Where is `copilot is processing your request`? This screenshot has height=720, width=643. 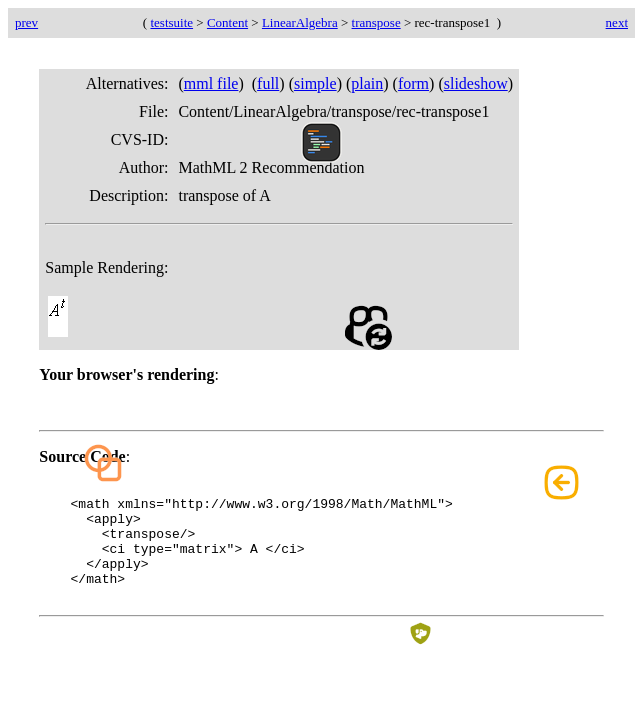
copilot is processing your request is located at coordinates (368, 326).